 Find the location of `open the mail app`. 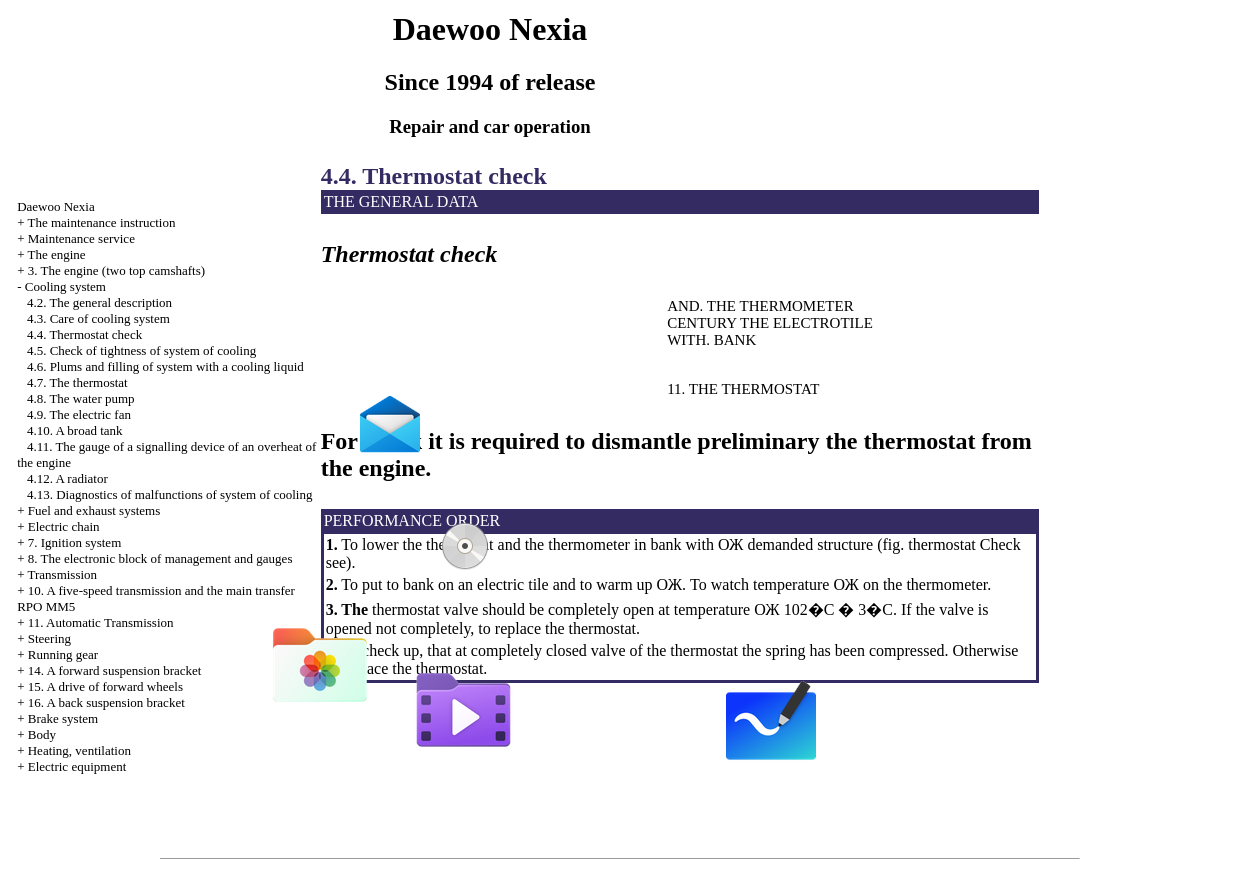

open the mail app is located at coordinates (390, 426).